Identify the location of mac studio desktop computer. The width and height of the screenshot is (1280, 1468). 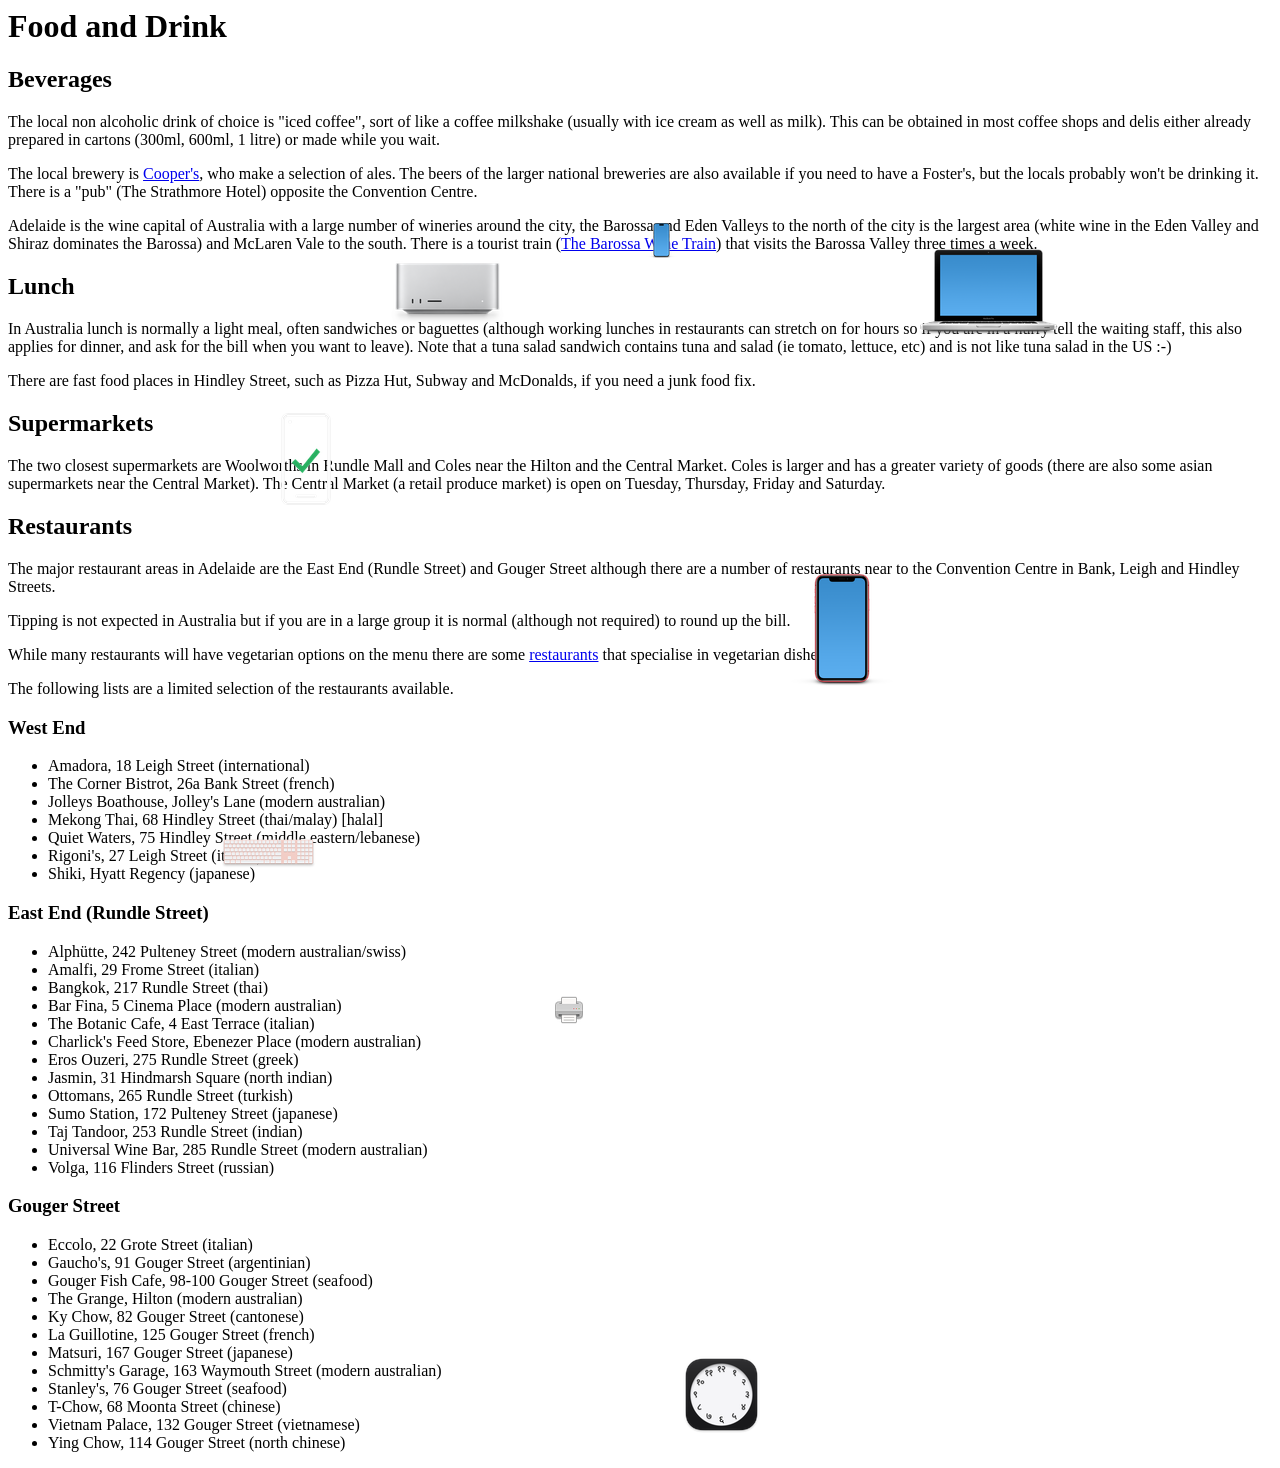
(447, 286).